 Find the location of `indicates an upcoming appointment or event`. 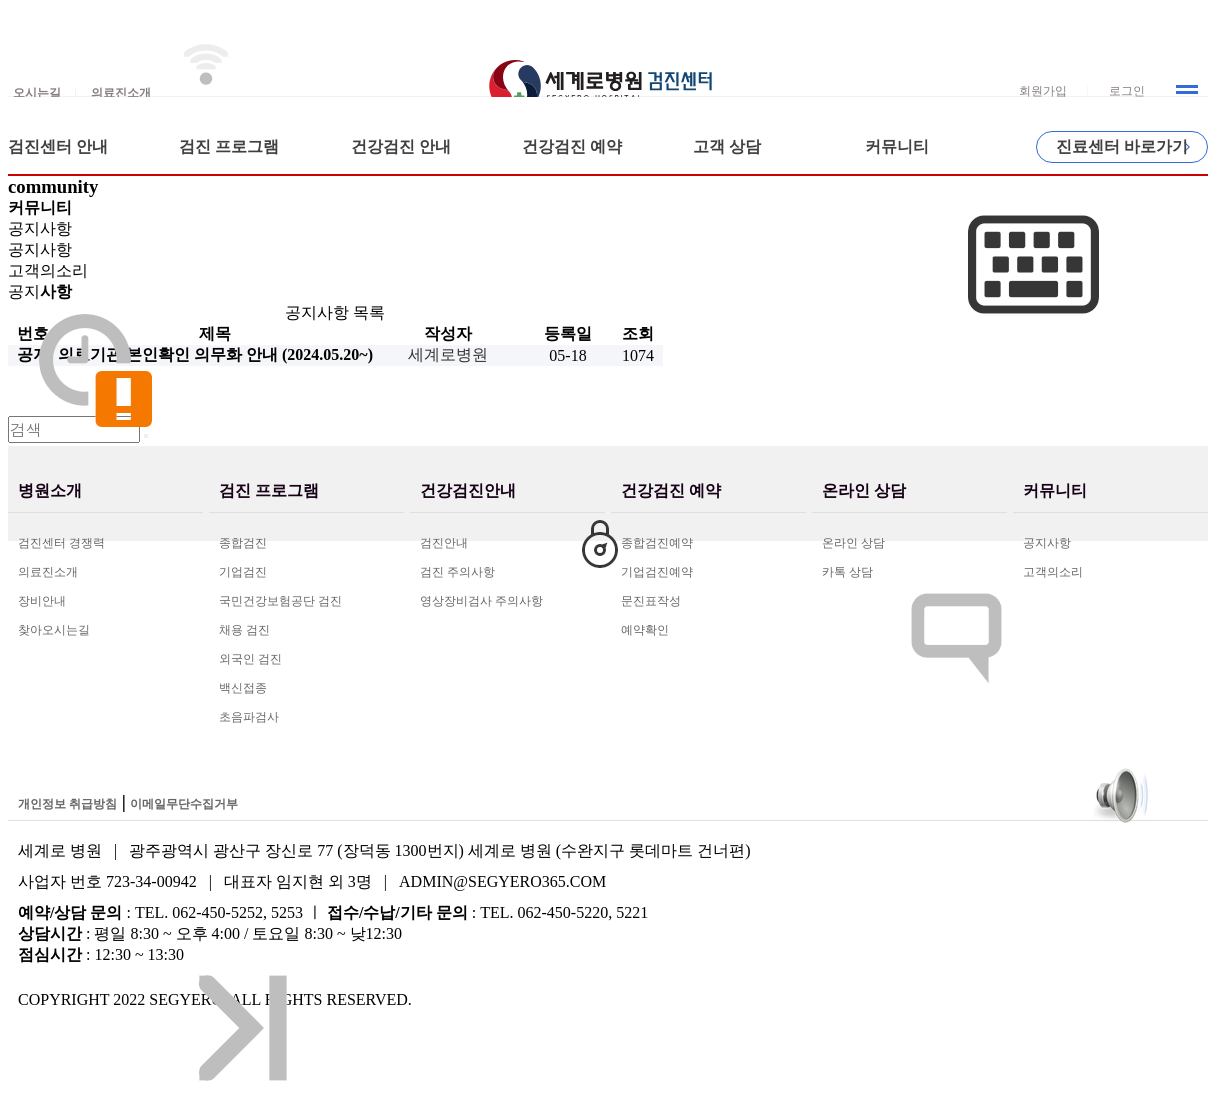

indicates an upcoming appointment or event is located at coordinates (95, 370).